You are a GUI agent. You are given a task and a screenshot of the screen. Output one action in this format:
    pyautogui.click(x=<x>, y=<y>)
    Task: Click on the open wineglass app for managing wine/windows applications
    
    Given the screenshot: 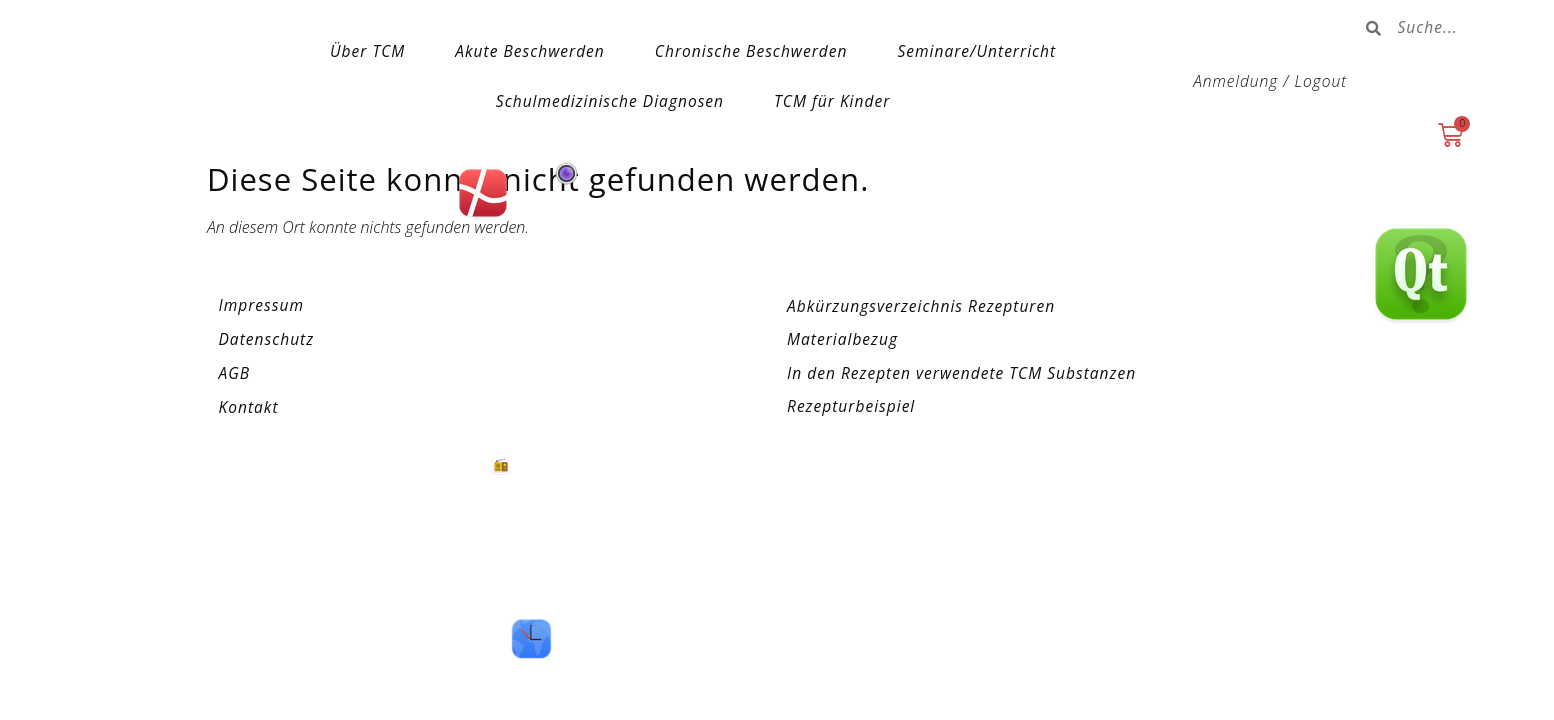 What is the action you would take?
    pyautogui.click(x=483, y=193)
    